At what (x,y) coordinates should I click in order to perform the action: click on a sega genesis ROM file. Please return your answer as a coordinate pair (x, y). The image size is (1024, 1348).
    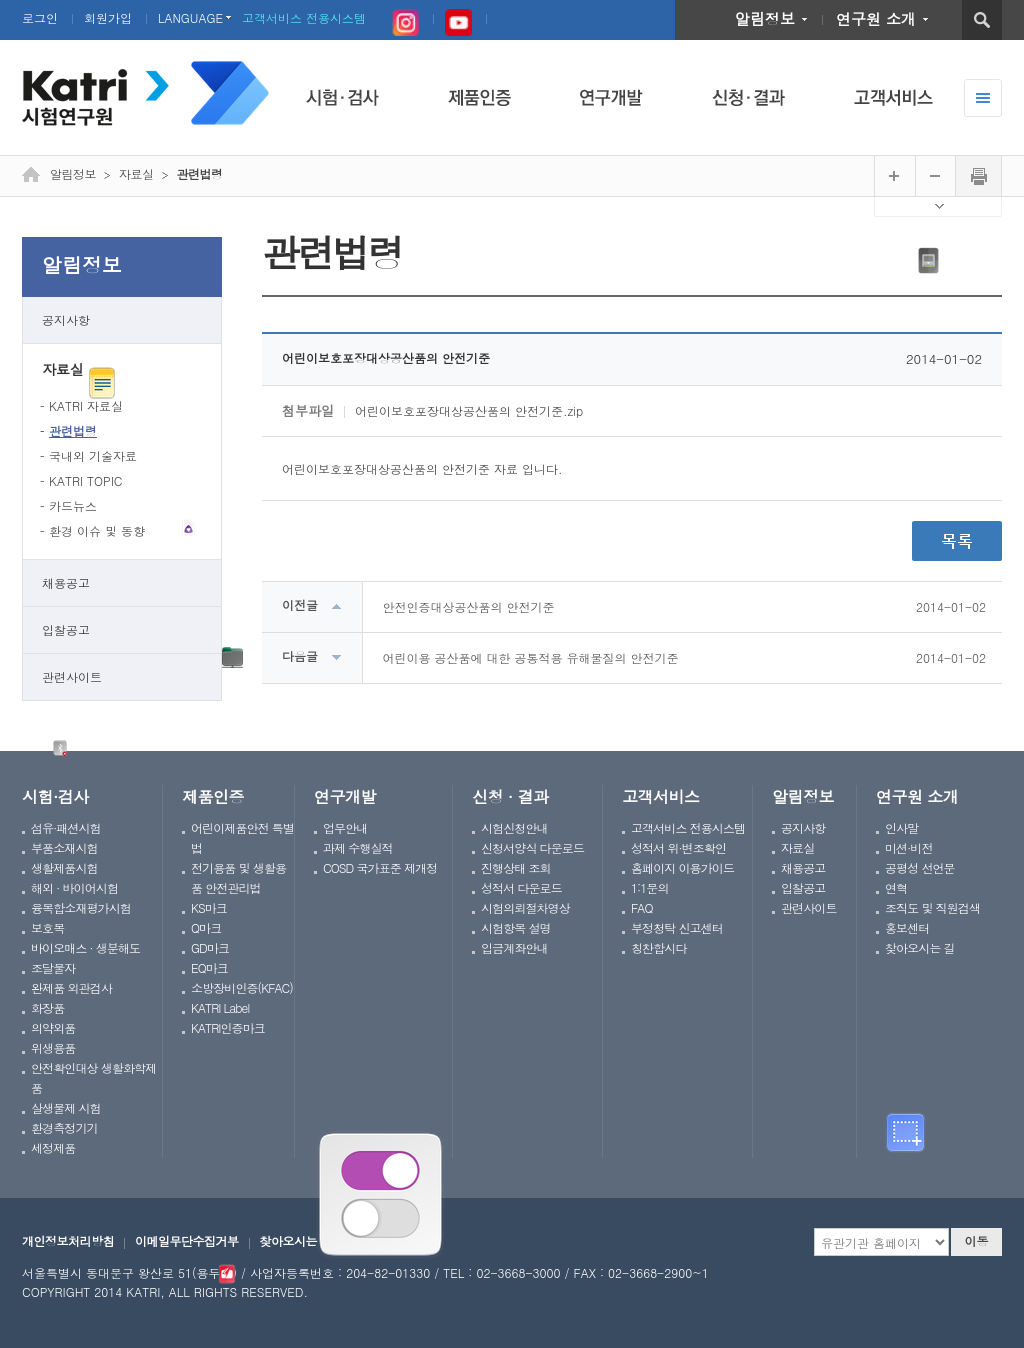
    Looking at the image, I should click on (928, 260).